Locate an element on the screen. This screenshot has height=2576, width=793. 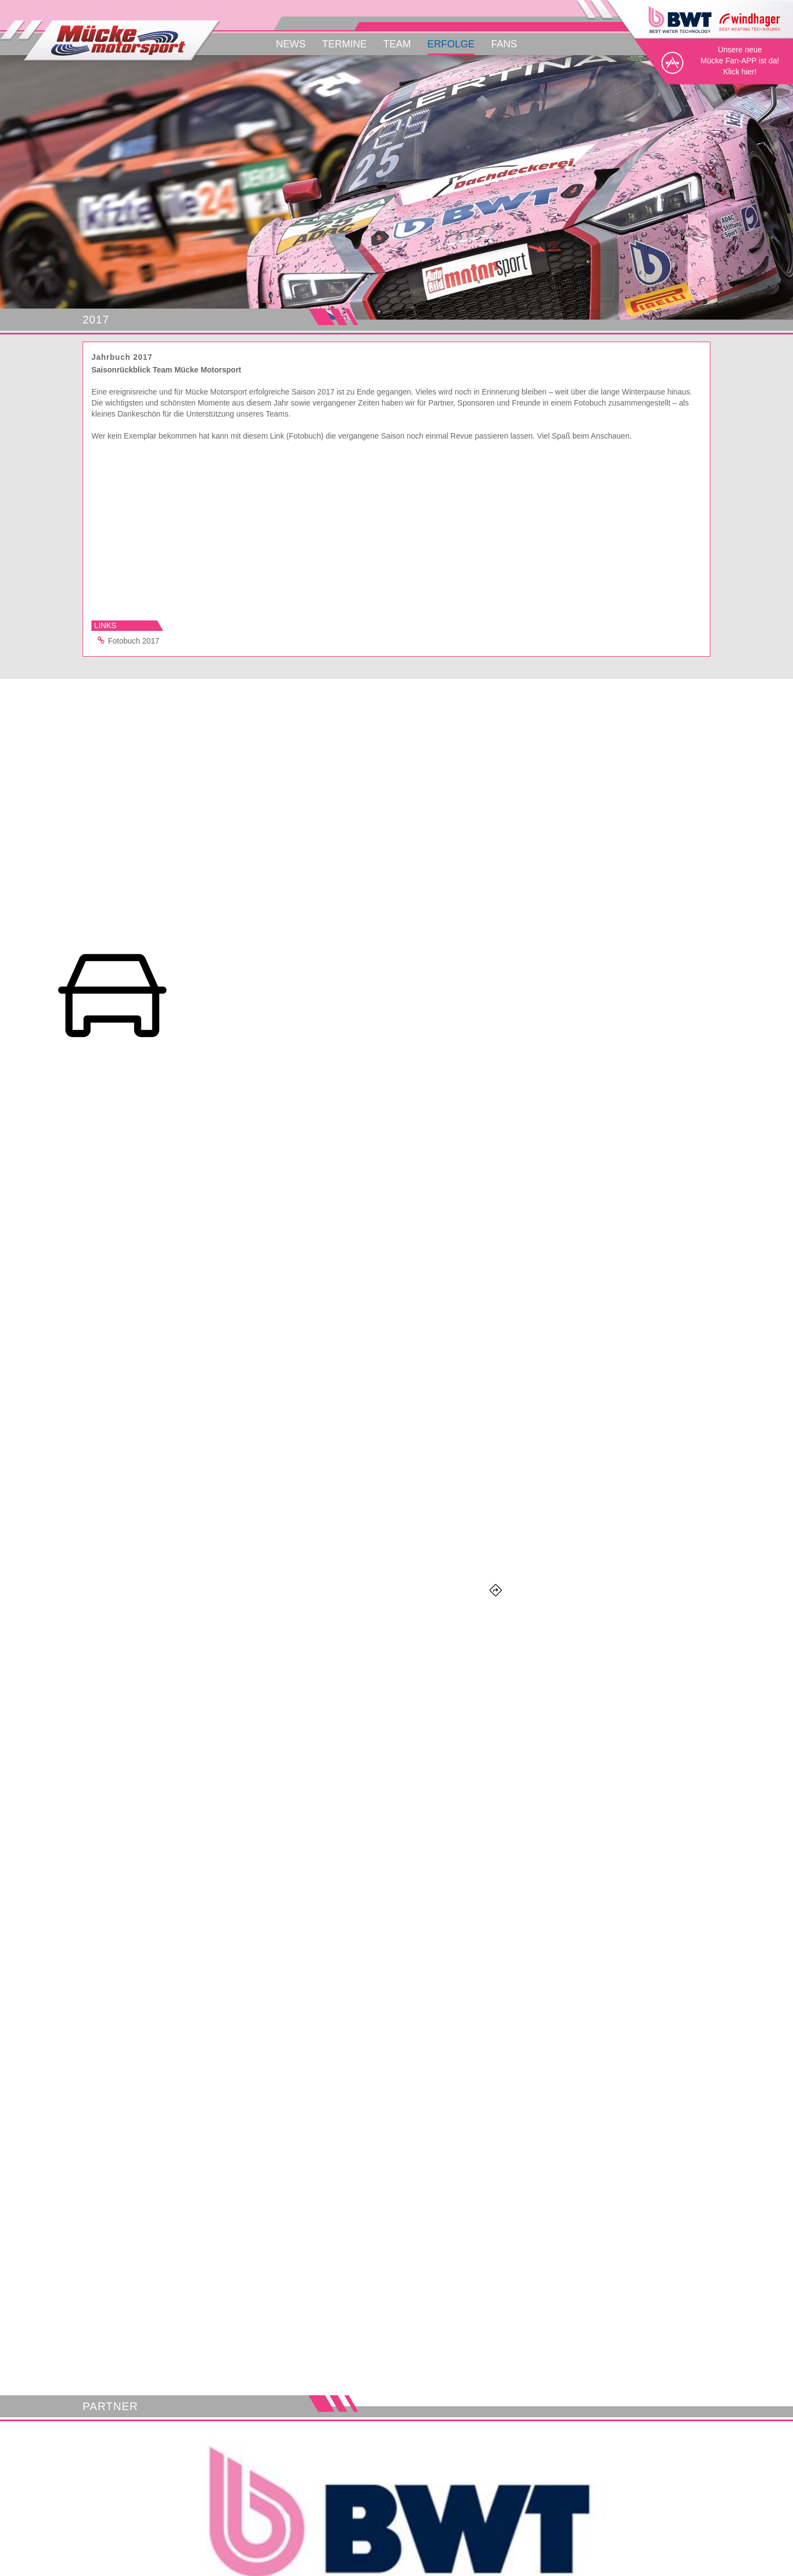
indicates a turn or direction change ahead is located at coordinates (496, 1590).